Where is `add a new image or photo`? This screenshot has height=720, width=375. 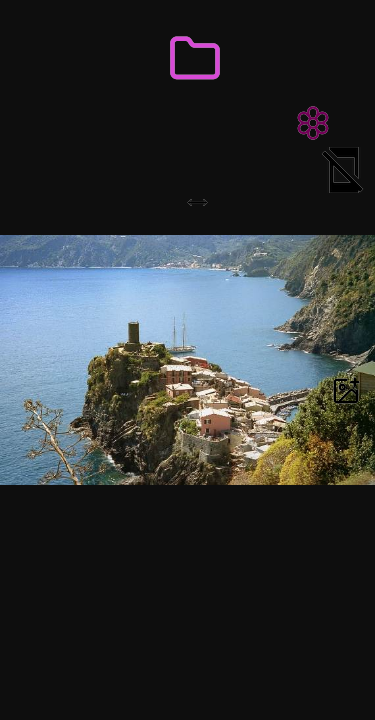 add a new image or photo is located at coordinates (346, 391).